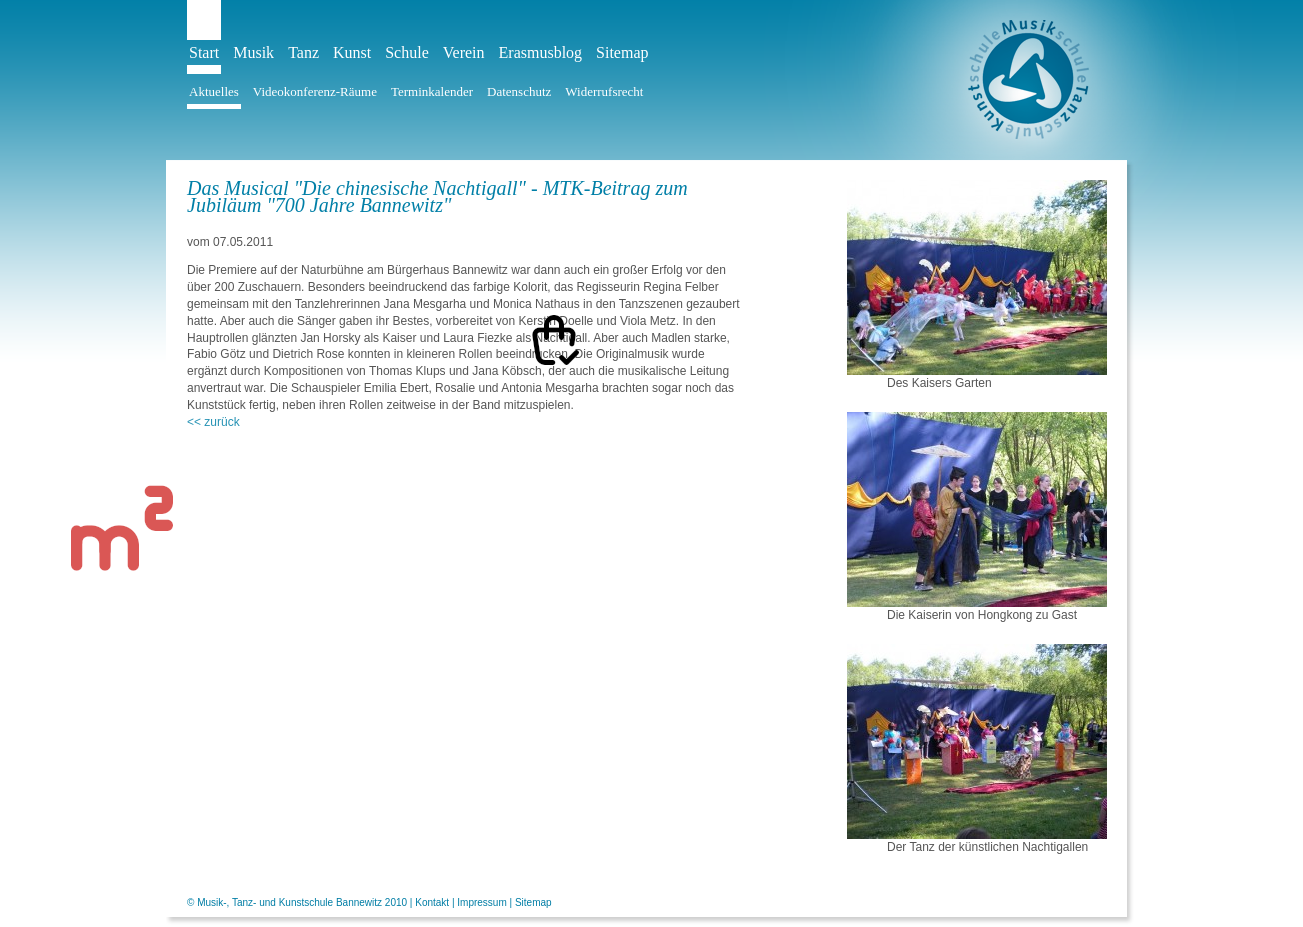 The image size is (1303, 927). What do you see at coordinates (554, 340) in the screenshot?
I see `purchase completed successfully` at bounding box center [554, 340].